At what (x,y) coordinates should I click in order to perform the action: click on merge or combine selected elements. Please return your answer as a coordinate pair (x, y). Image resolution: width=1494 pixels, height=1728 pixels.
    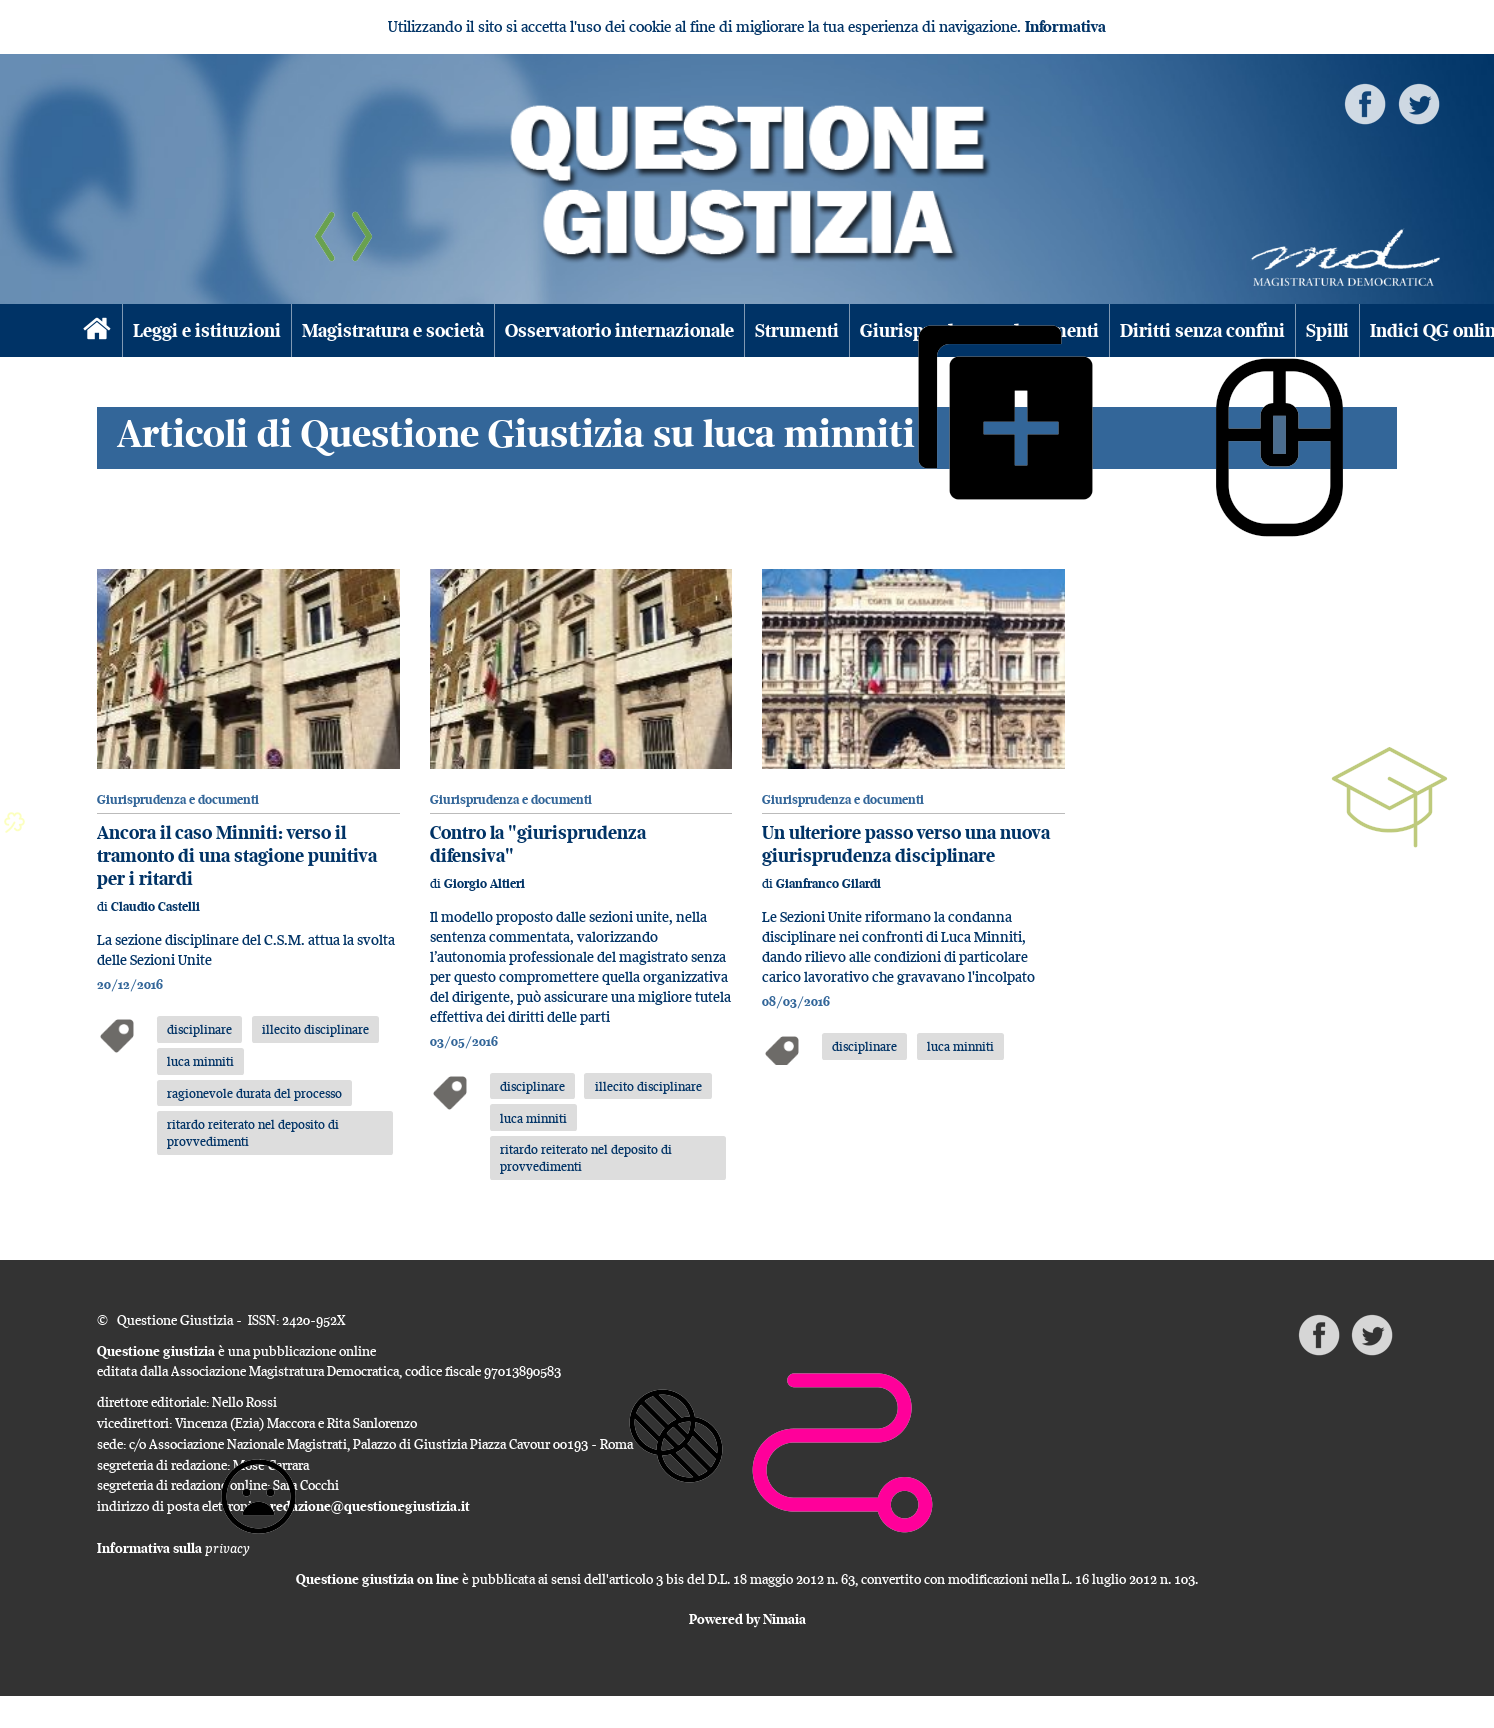
    Looking at the image, I should click on (676, 1436).